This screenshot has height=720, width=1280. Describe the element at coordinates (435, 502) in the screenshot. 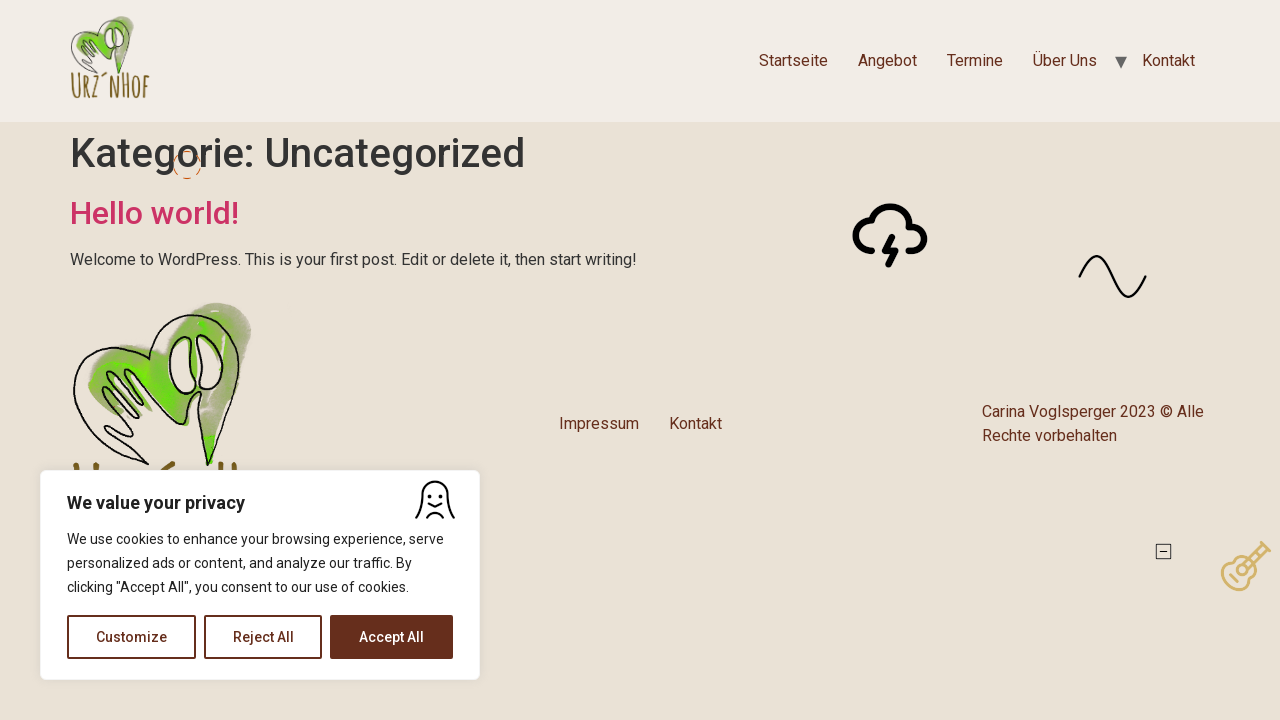

I see `indicates linux operating system compatibility` at that location.